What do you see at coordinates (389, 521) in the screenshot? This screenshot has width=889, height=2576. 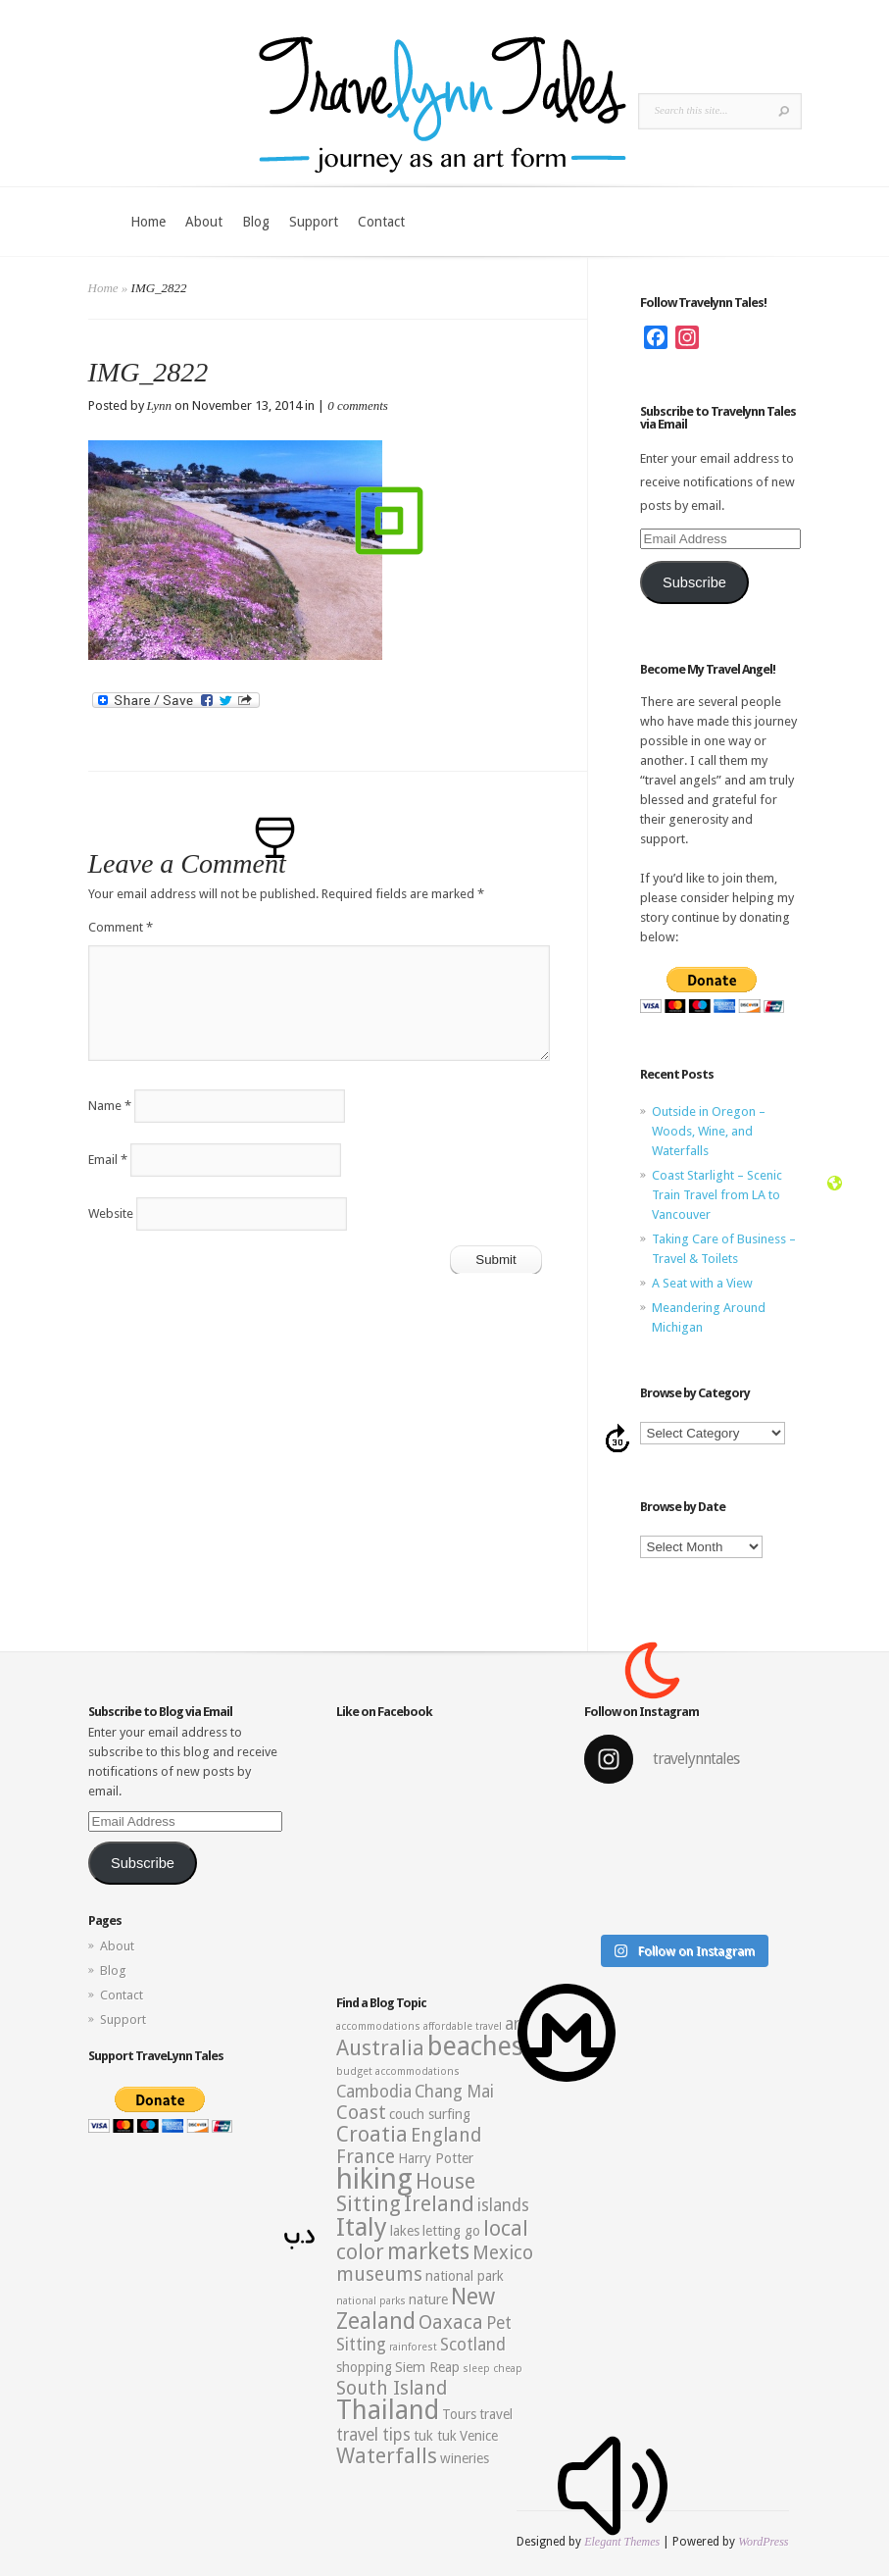 I see `square payment or point-of-sale app` at bounding box center [389, 521].